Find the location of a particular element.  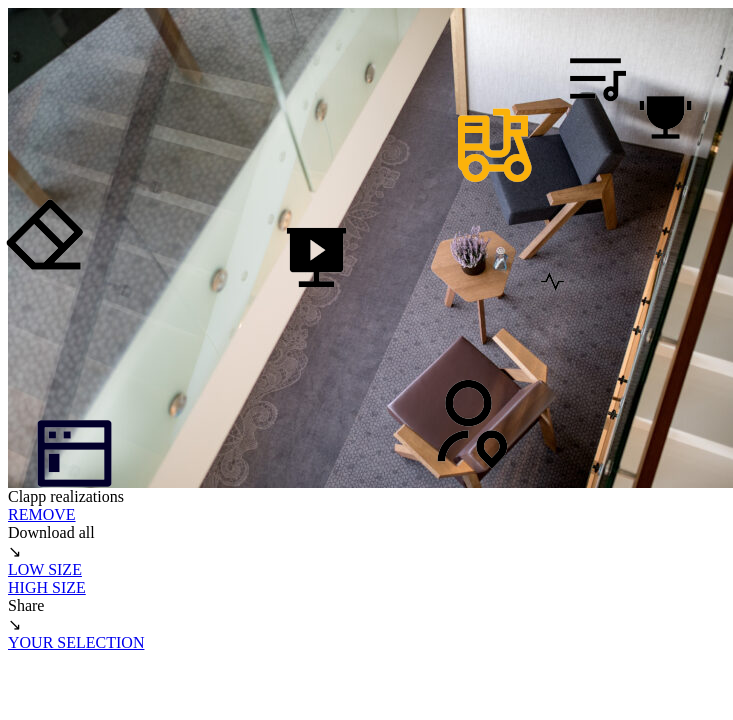

order food delivery is located at coordinates (493, 147).